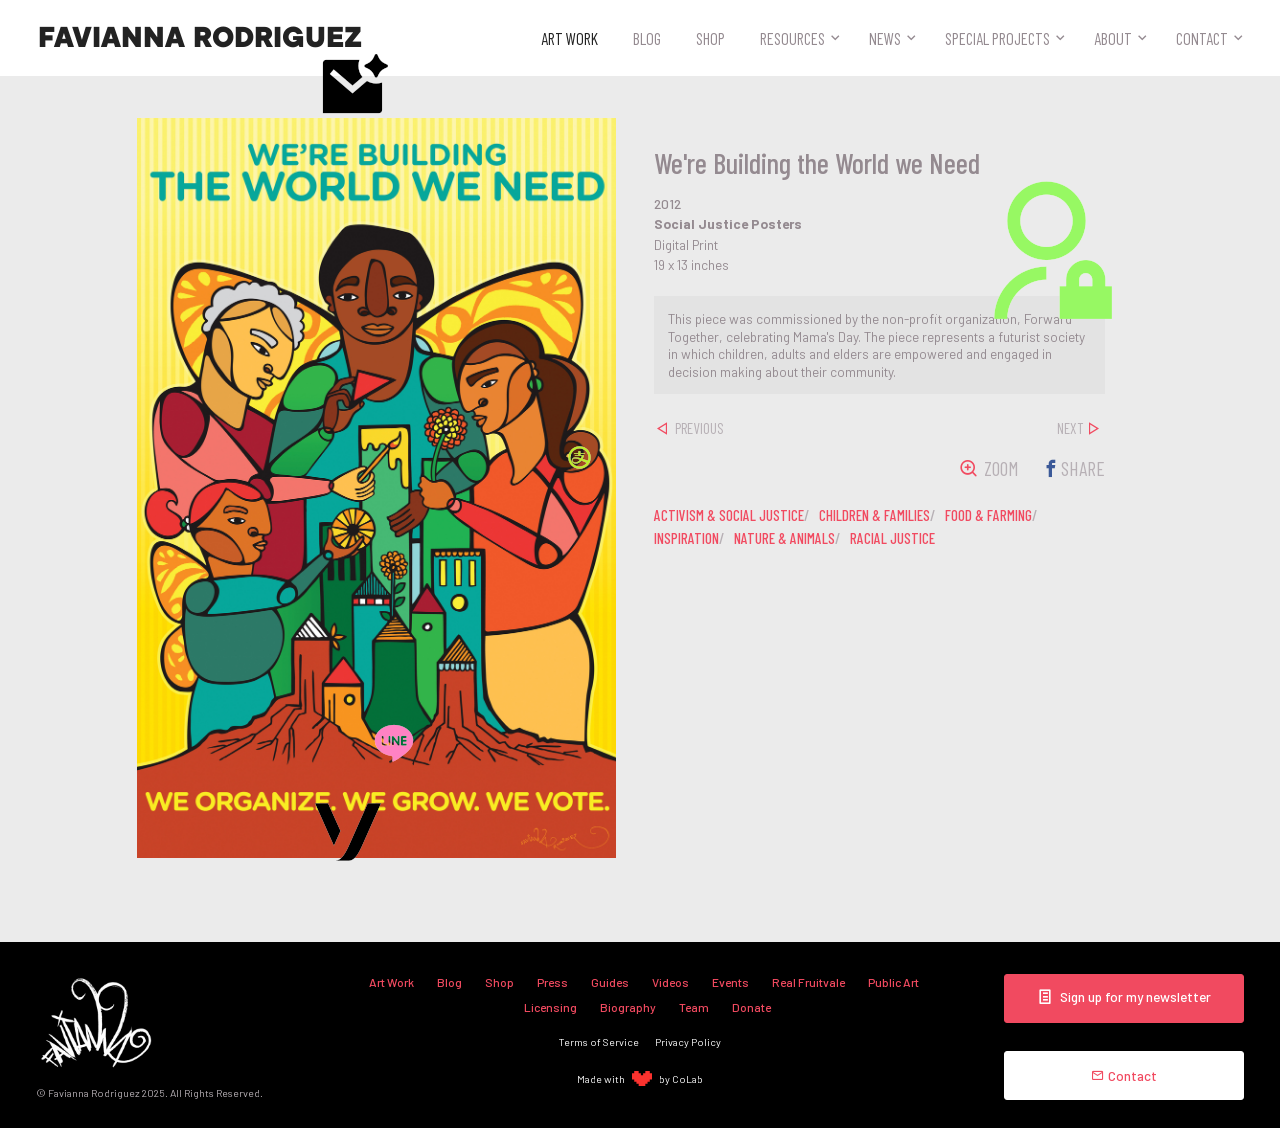  I want to click on pay with alipay, so click(579, 457).